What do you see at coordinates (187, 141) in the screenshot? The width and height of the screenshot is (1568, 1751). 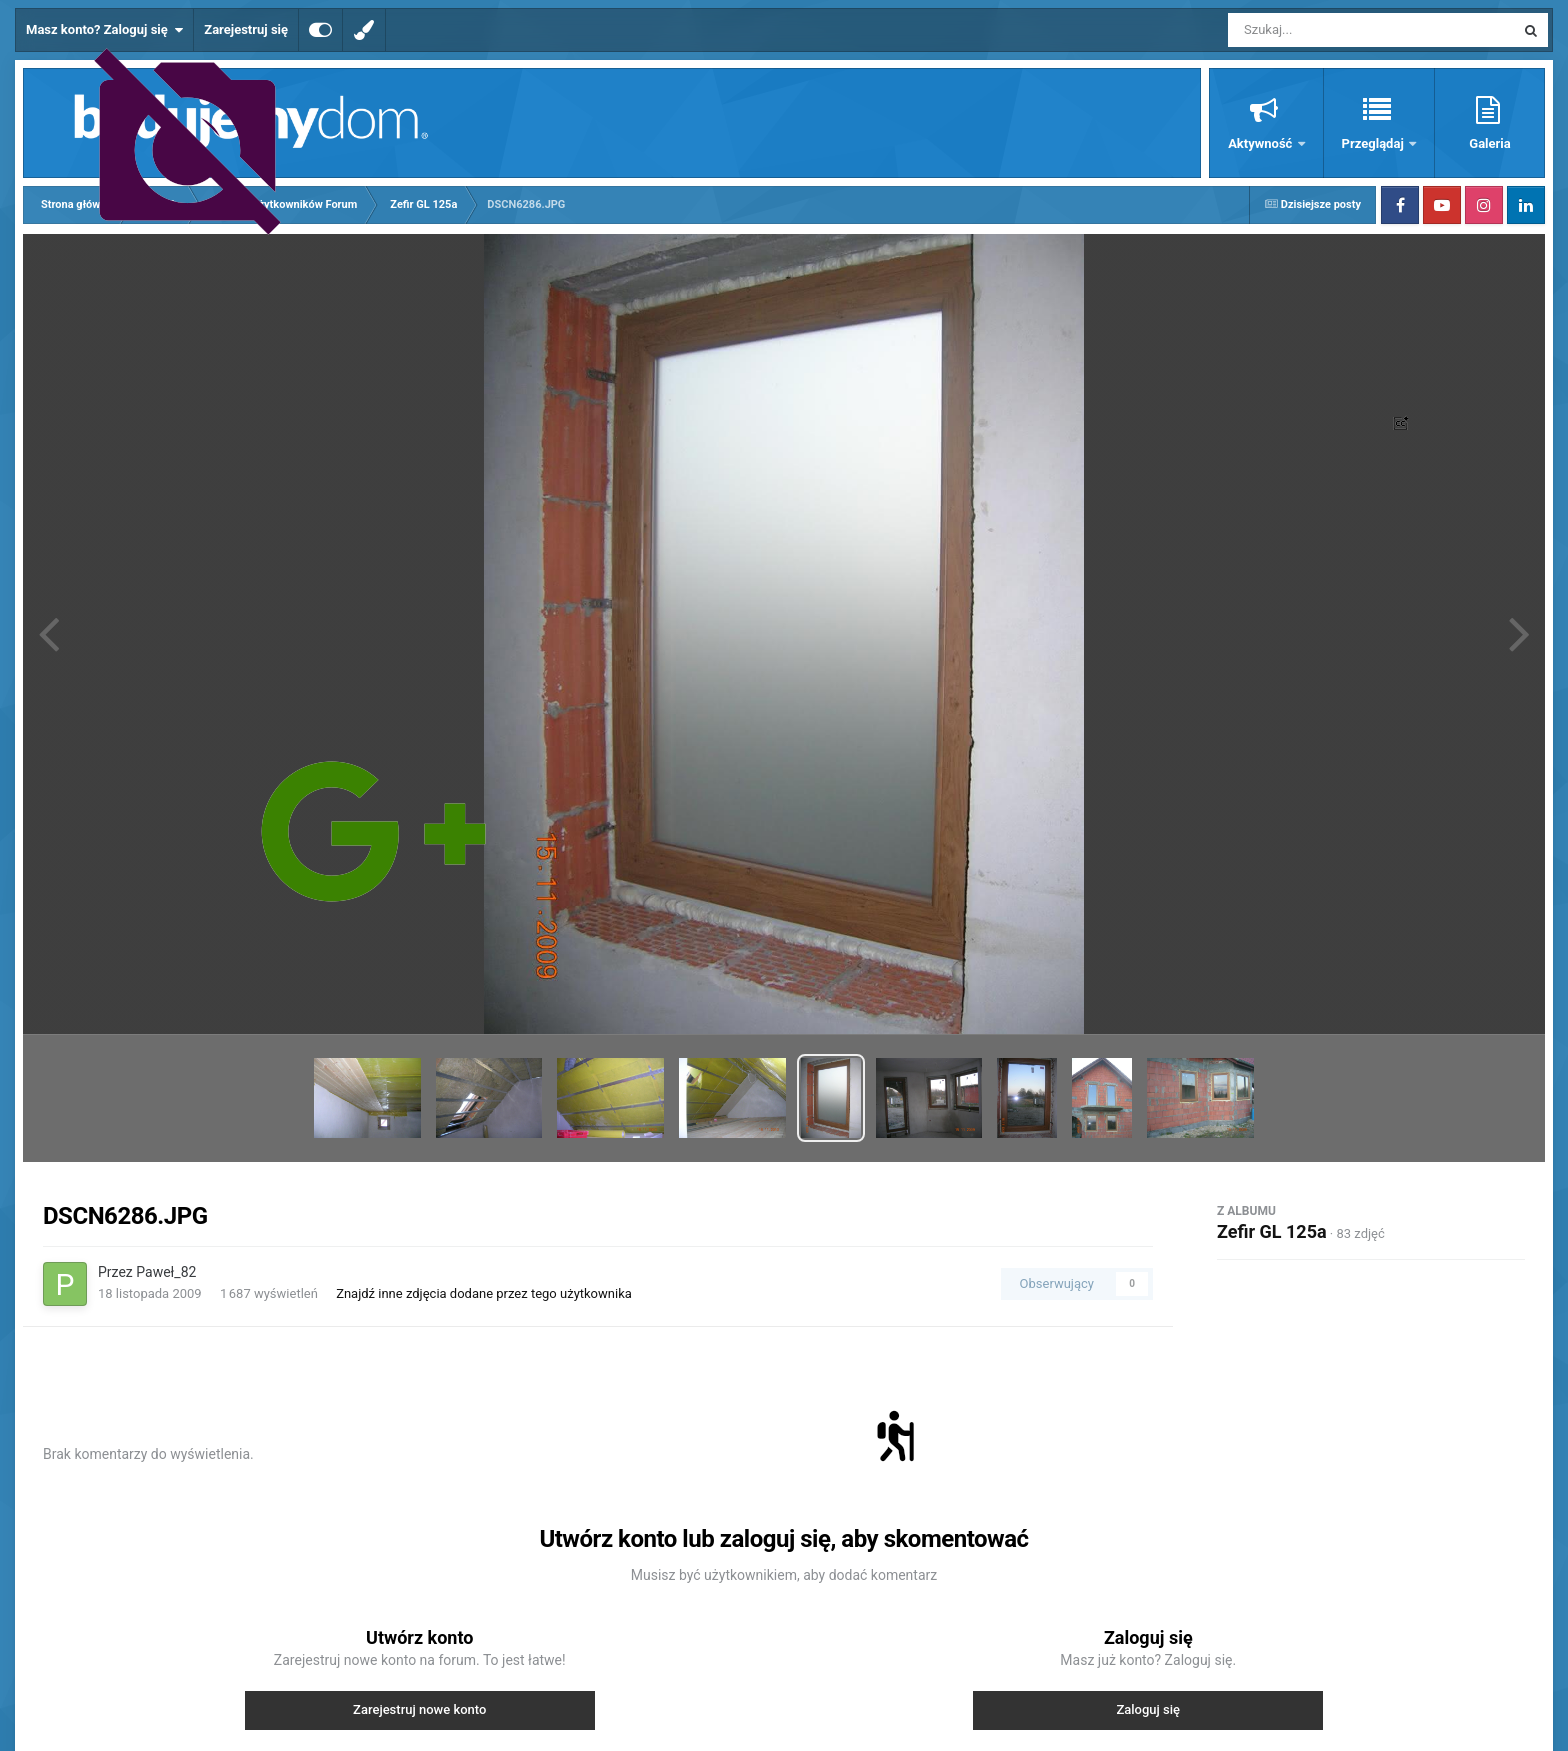 I see `camera is disabled or turned off` at bounding box center [187, 141].